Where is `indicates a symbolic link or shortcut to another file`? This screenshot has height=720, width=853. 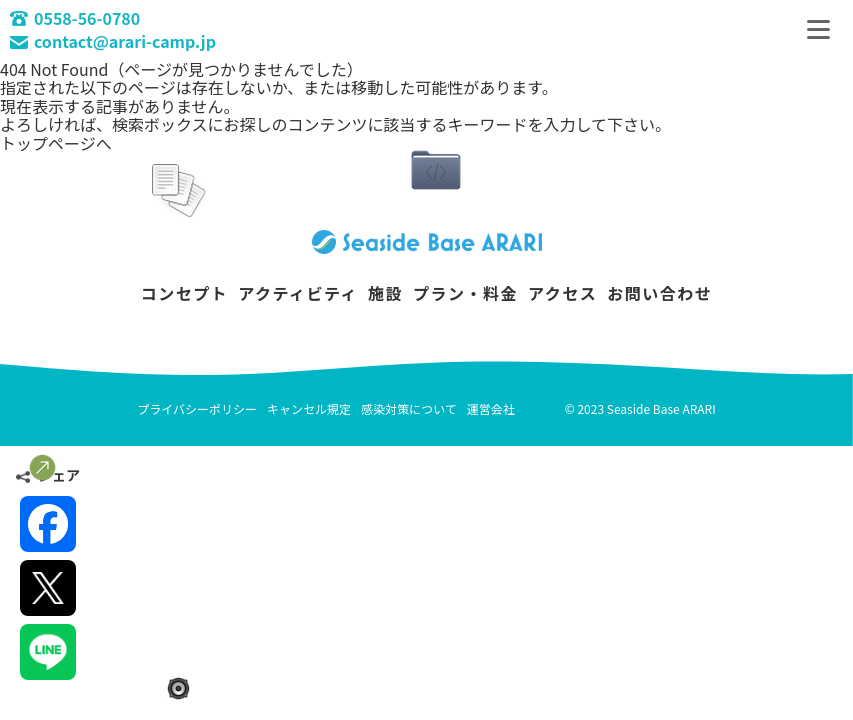 indicates a symbolic link or shortcut to another file is located at coordinates (42, 467).